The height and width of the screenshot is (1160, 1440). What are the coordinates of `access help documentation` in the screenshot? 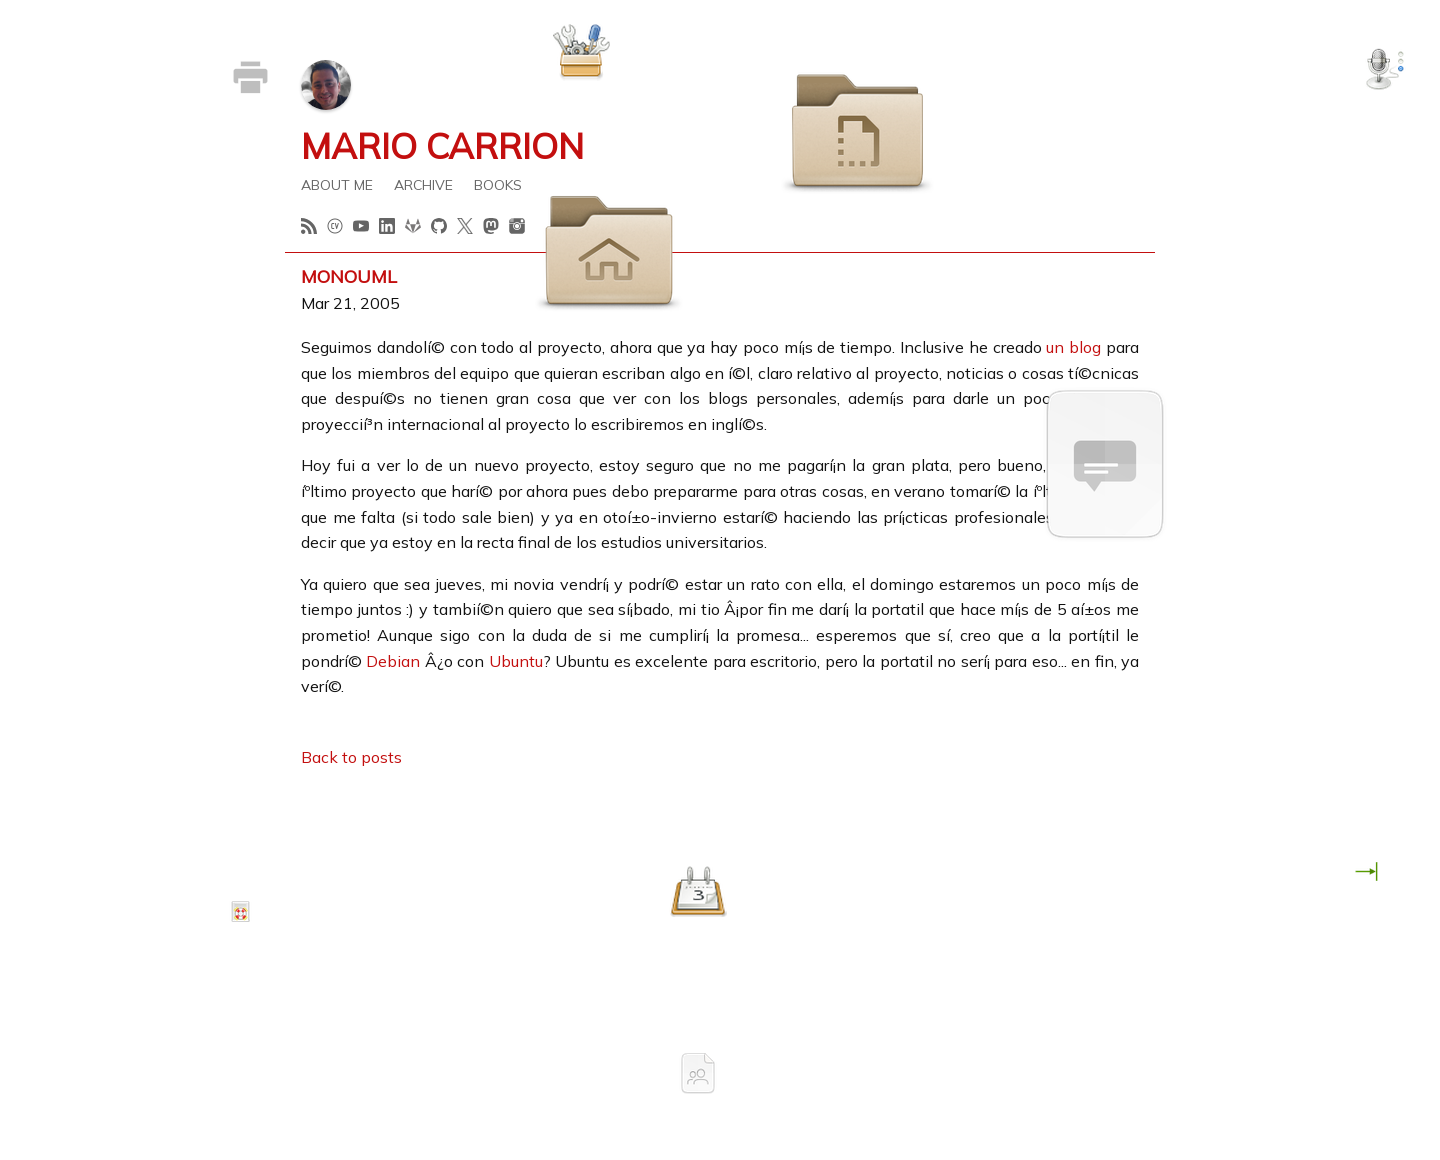 It's located at (240, 911).